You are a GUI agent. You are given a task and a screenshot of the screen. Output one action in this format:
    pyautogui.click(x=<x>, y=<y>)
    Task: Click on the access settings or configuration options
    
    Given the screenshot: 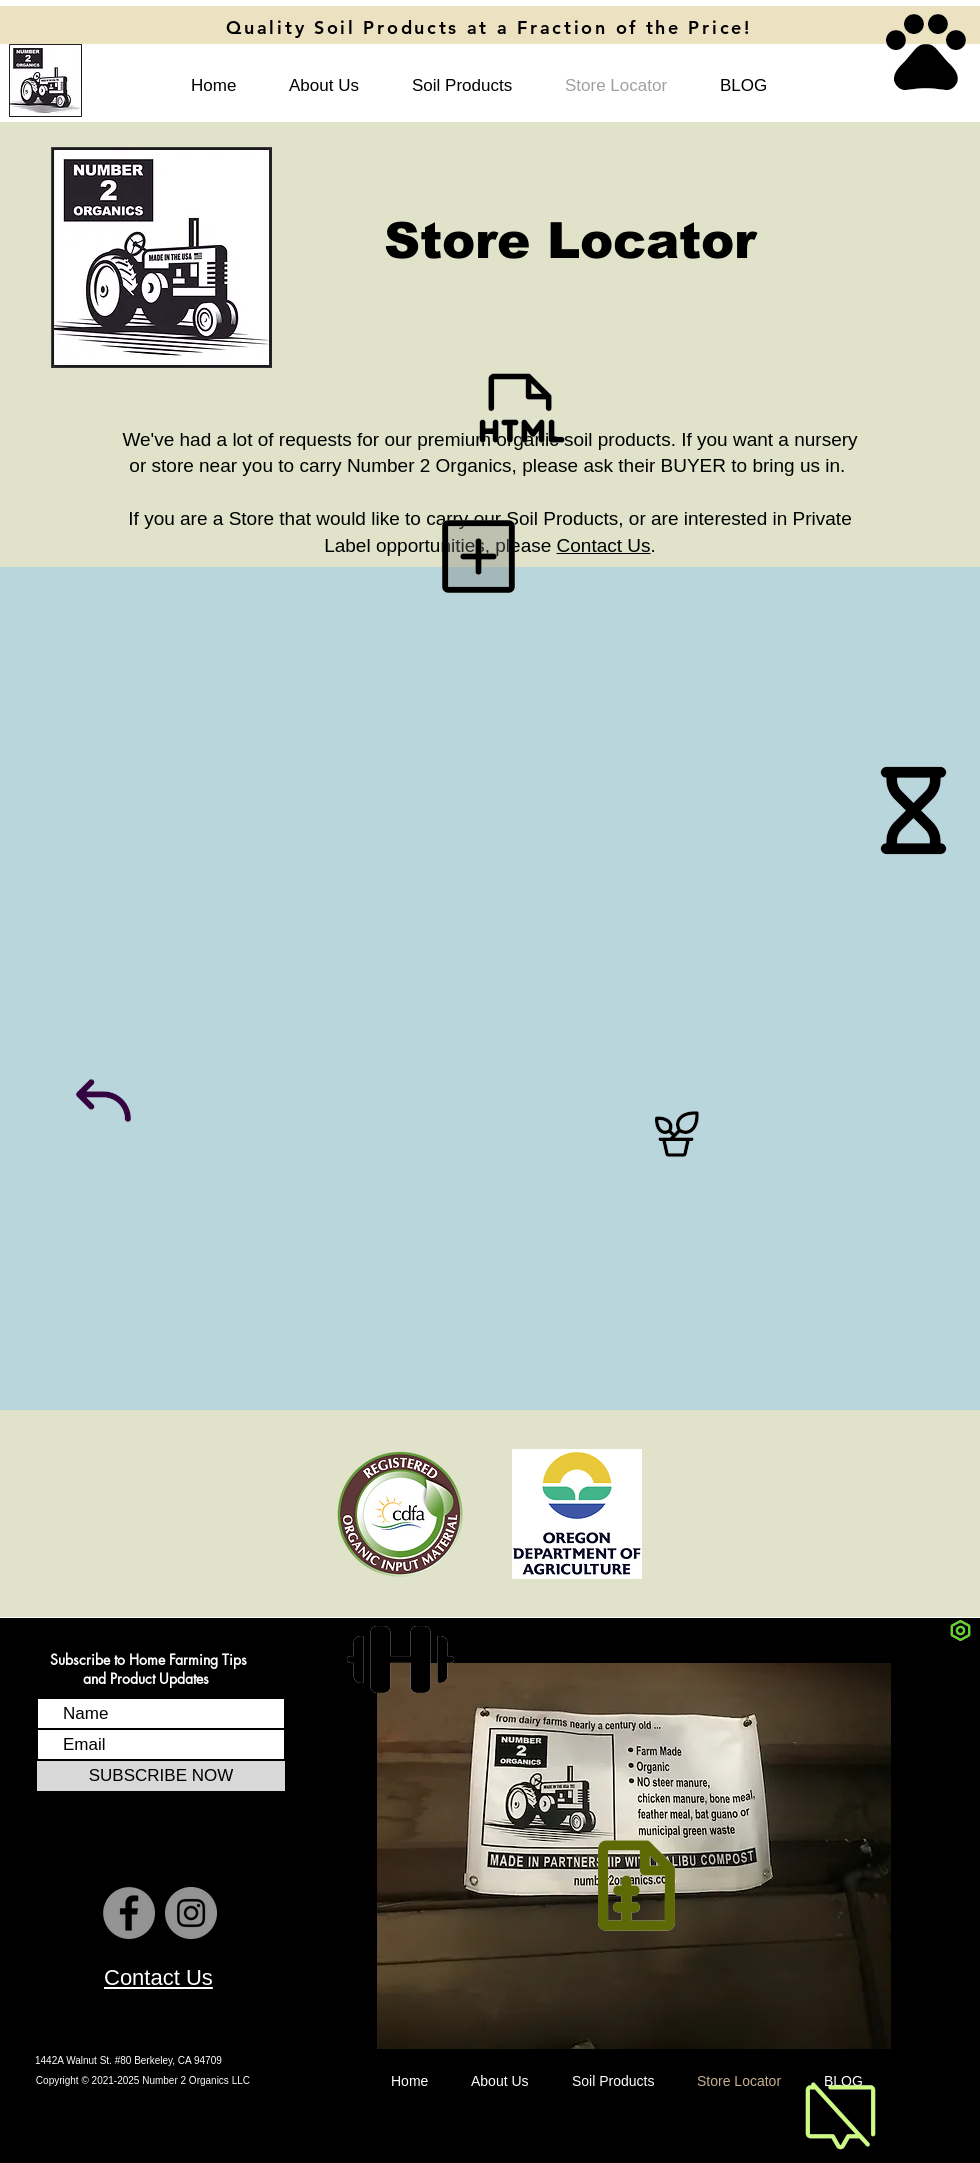 What is the action you would take?
    pyautogui.click(x=960, y=1630)
    